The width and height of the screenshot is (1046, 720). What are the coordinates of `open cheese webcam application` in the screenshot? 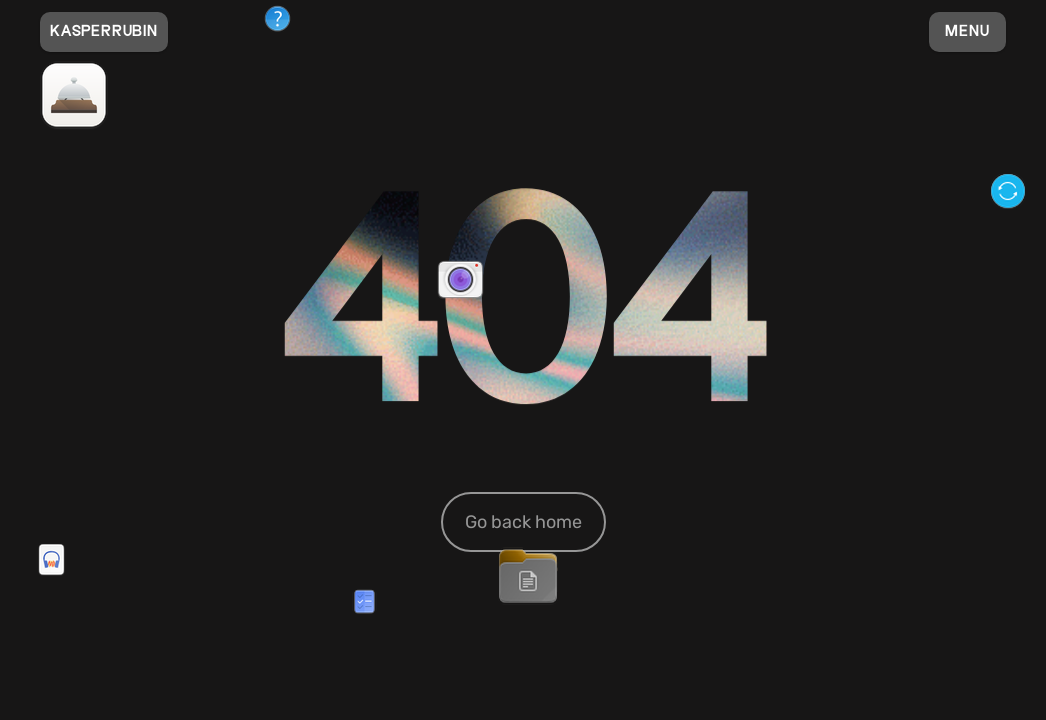 It's located at (460, 279).